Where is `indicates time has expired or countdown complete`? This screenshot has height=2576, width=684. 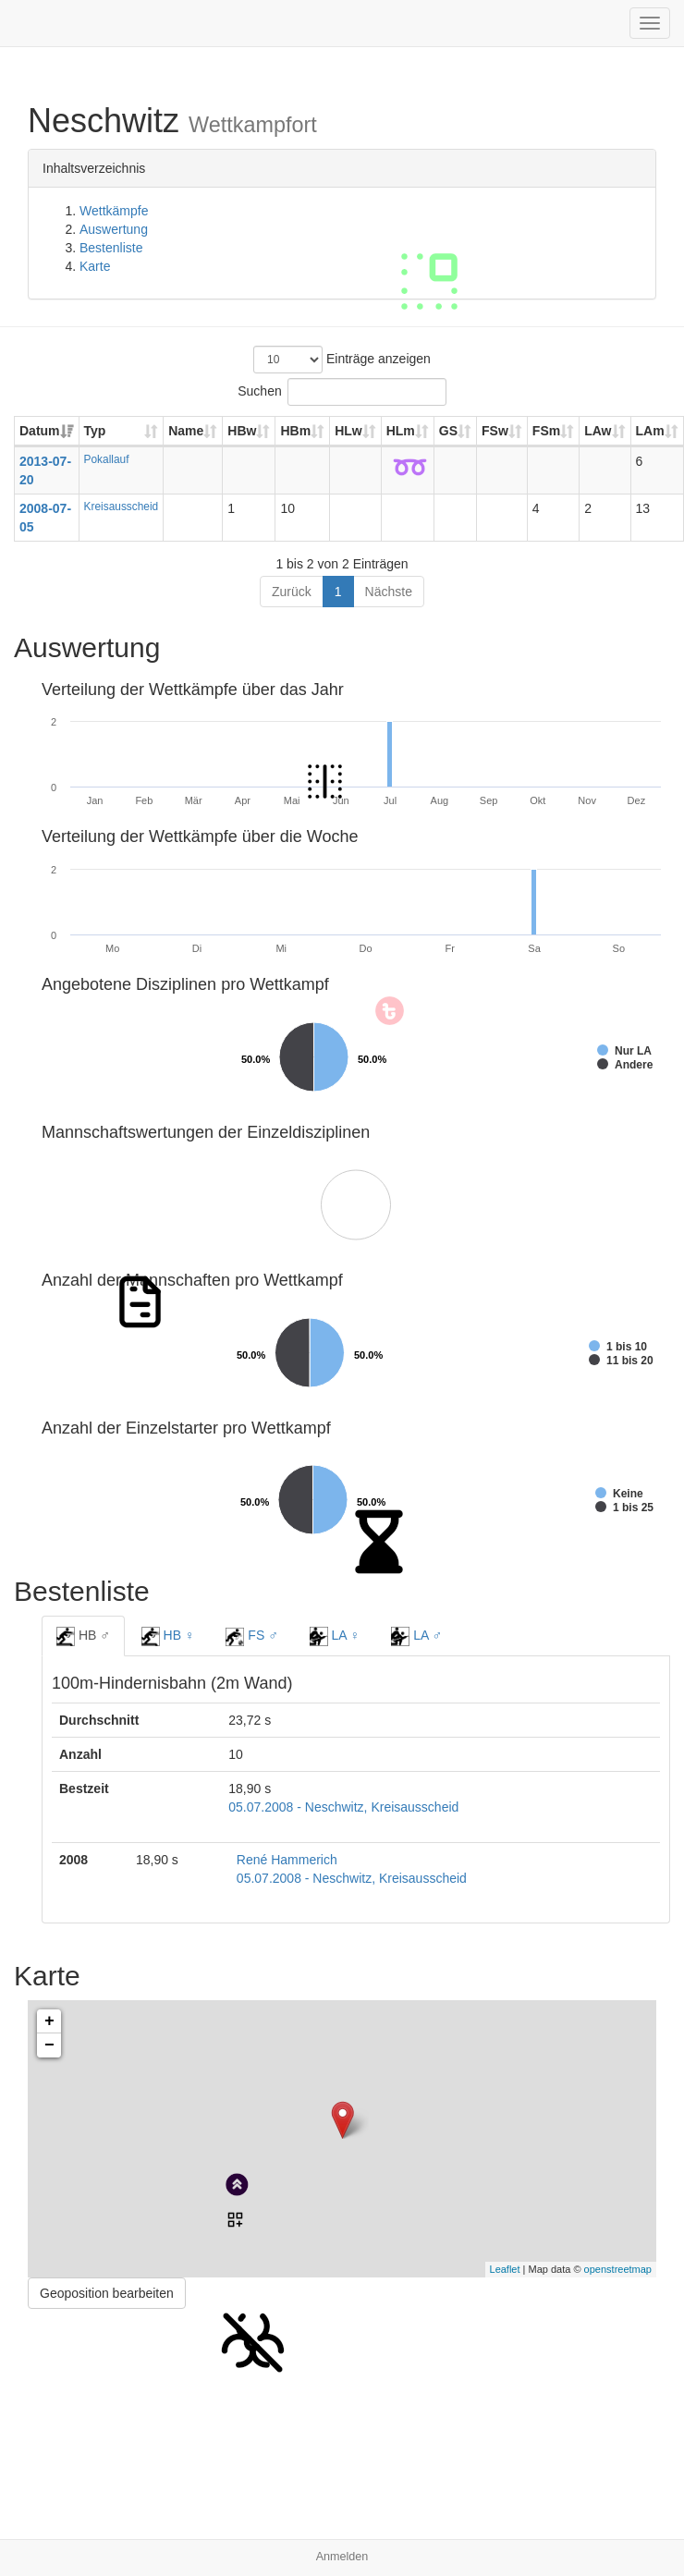 indicates time has expired or countdown complete is located at coordinates (379, 1542).